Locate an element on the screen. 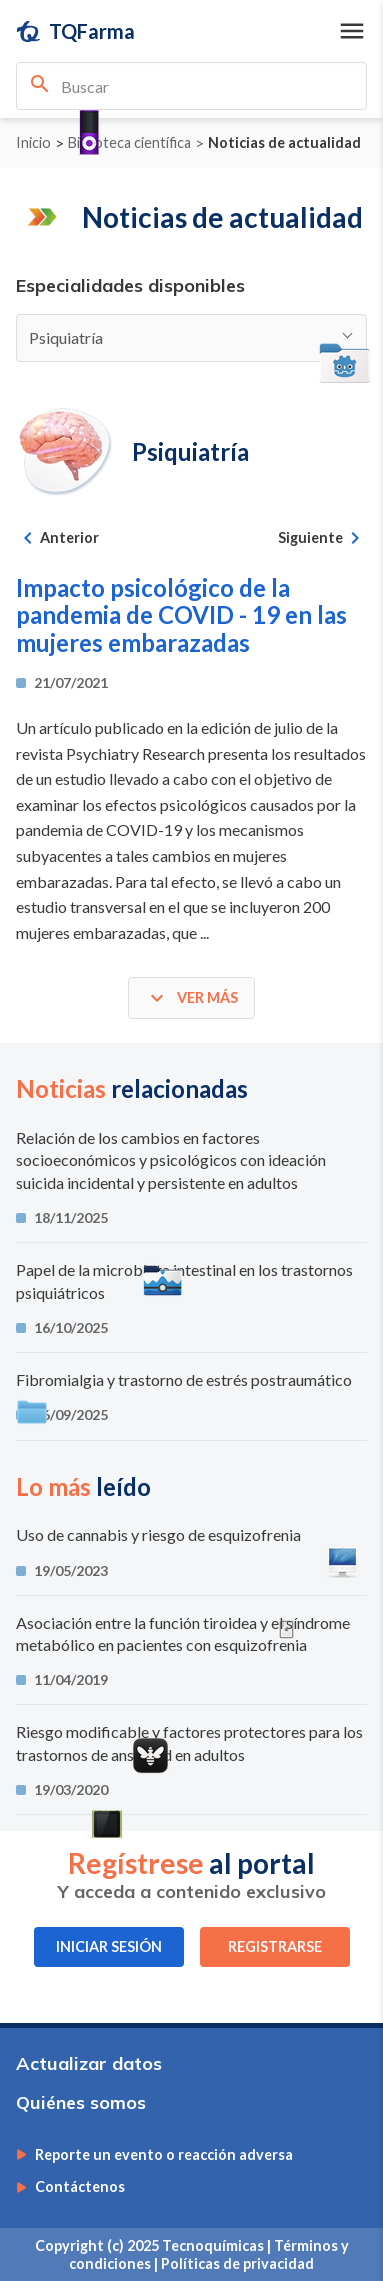  folder for pokémon dive ball themed content is located at coordinates (162, 1281).